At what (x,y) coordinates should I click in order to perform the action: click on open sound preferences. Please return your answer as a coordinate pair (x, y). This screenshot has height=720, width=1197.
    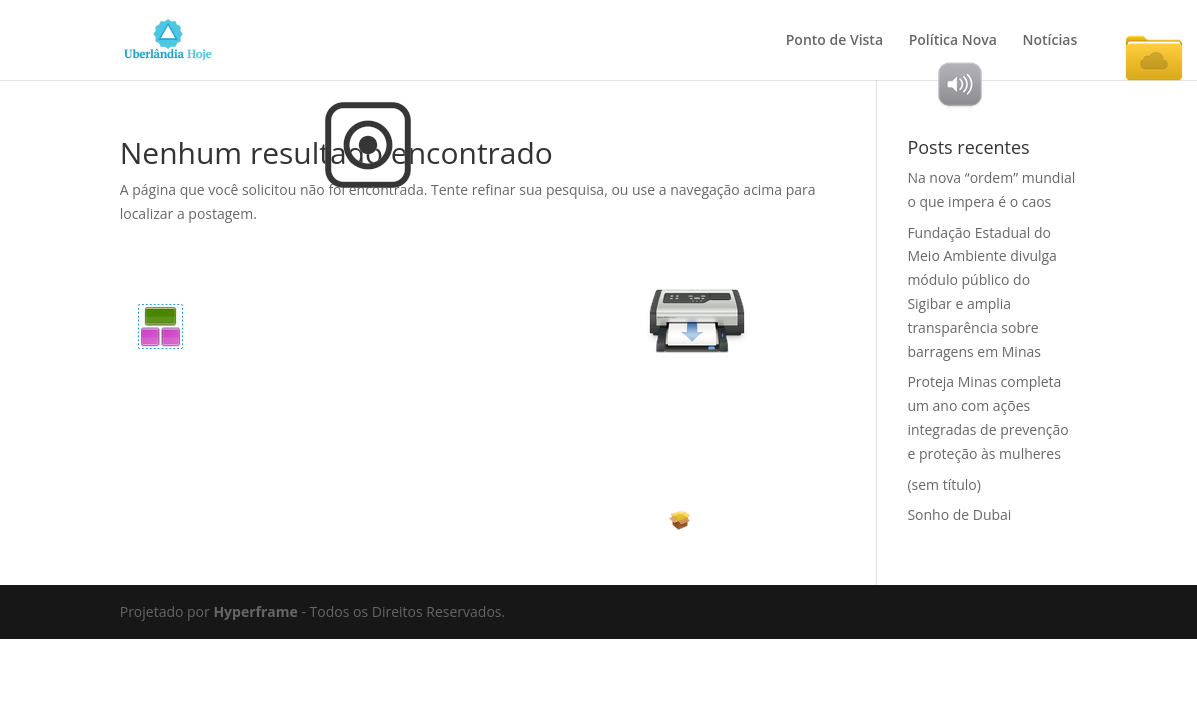
    Looking at the image, I should click on (960, 85).